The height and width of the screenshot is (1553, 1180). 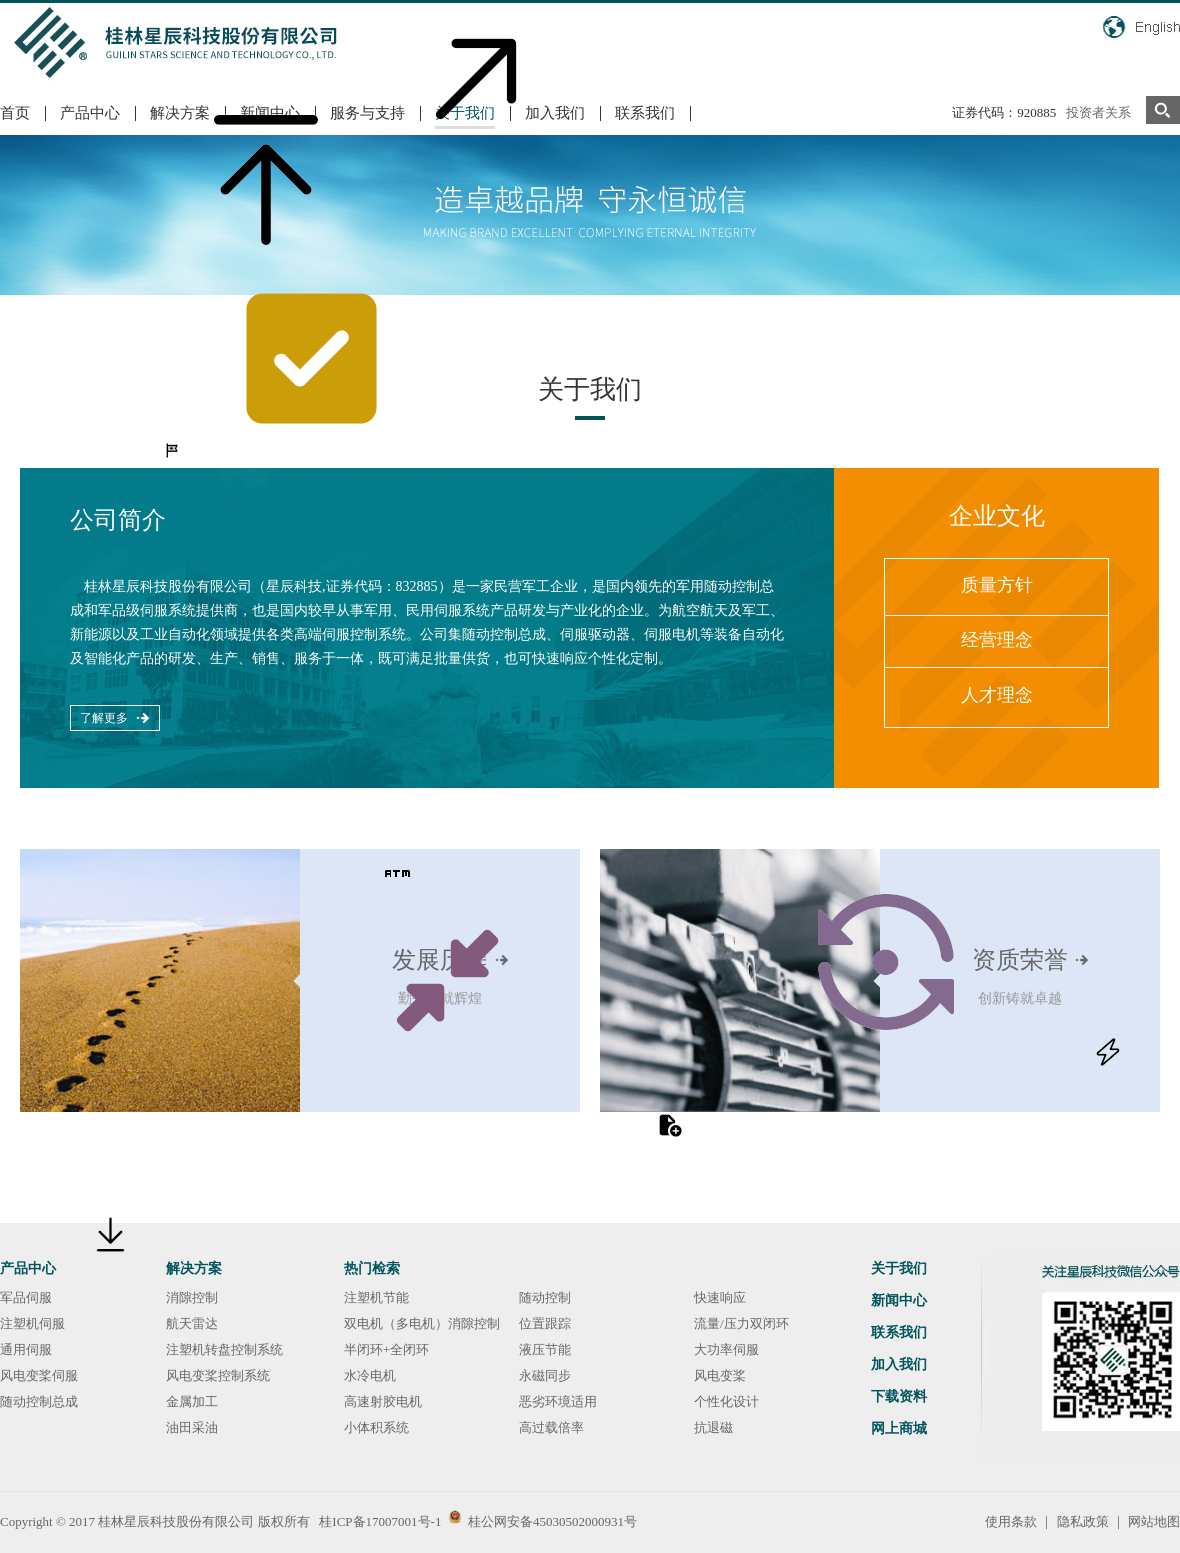 What do you see at coordinates (266, 180) in the screenshot?
I see `move item to top of list` at bounding box center [266, 180].